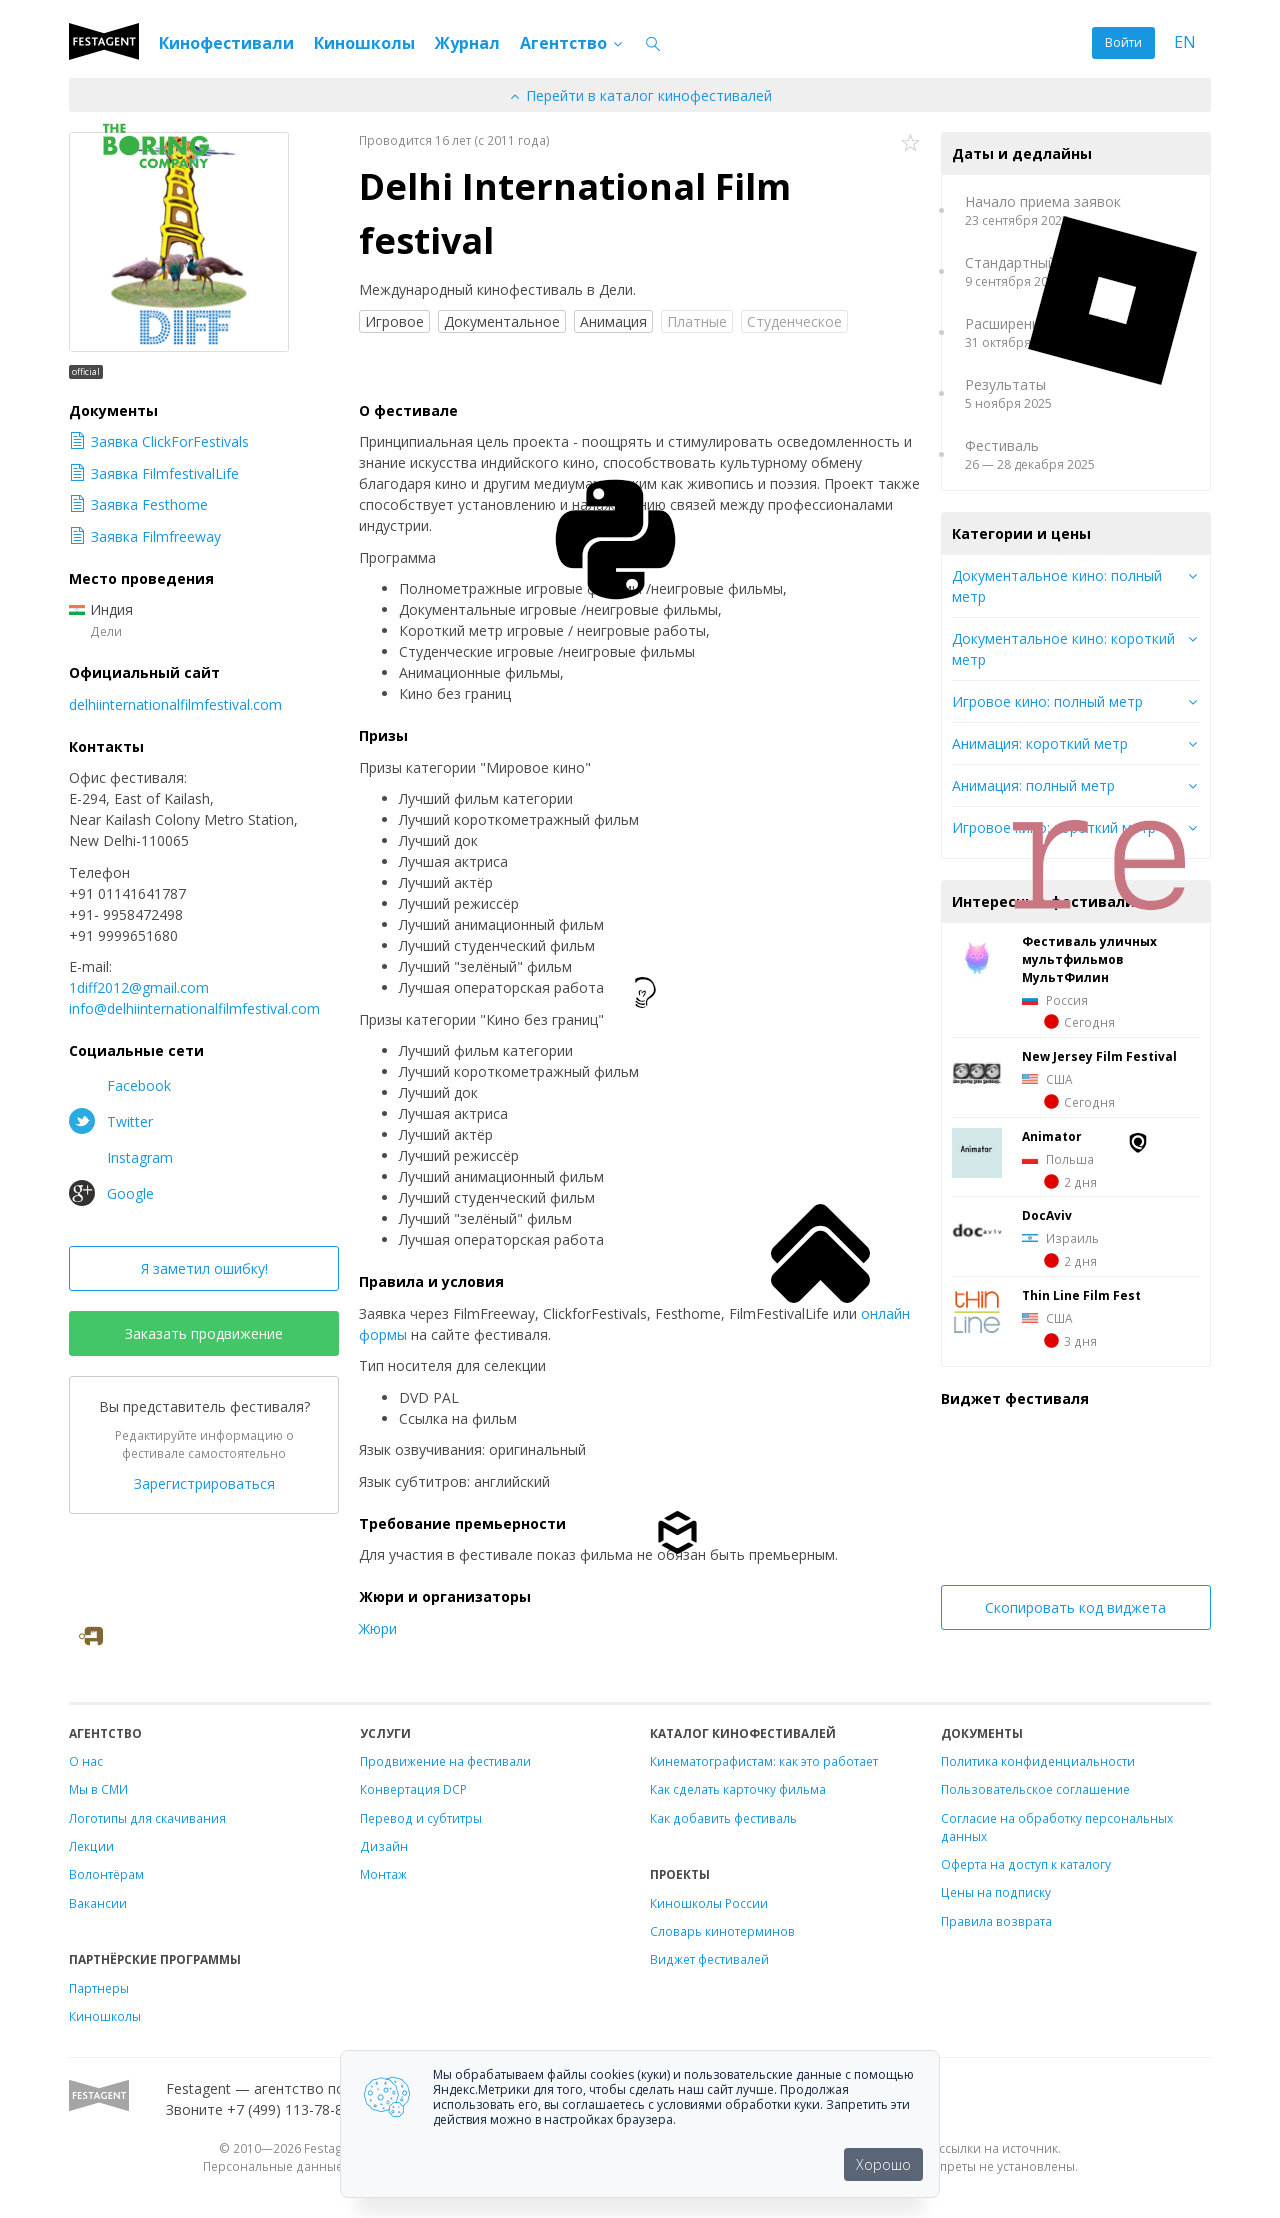 The width and height of the screenshot is (1280, 2218). Describe the element at coordinates (1138, 1143) in the screenshot. I see `Qualys security platform logo` at that location.